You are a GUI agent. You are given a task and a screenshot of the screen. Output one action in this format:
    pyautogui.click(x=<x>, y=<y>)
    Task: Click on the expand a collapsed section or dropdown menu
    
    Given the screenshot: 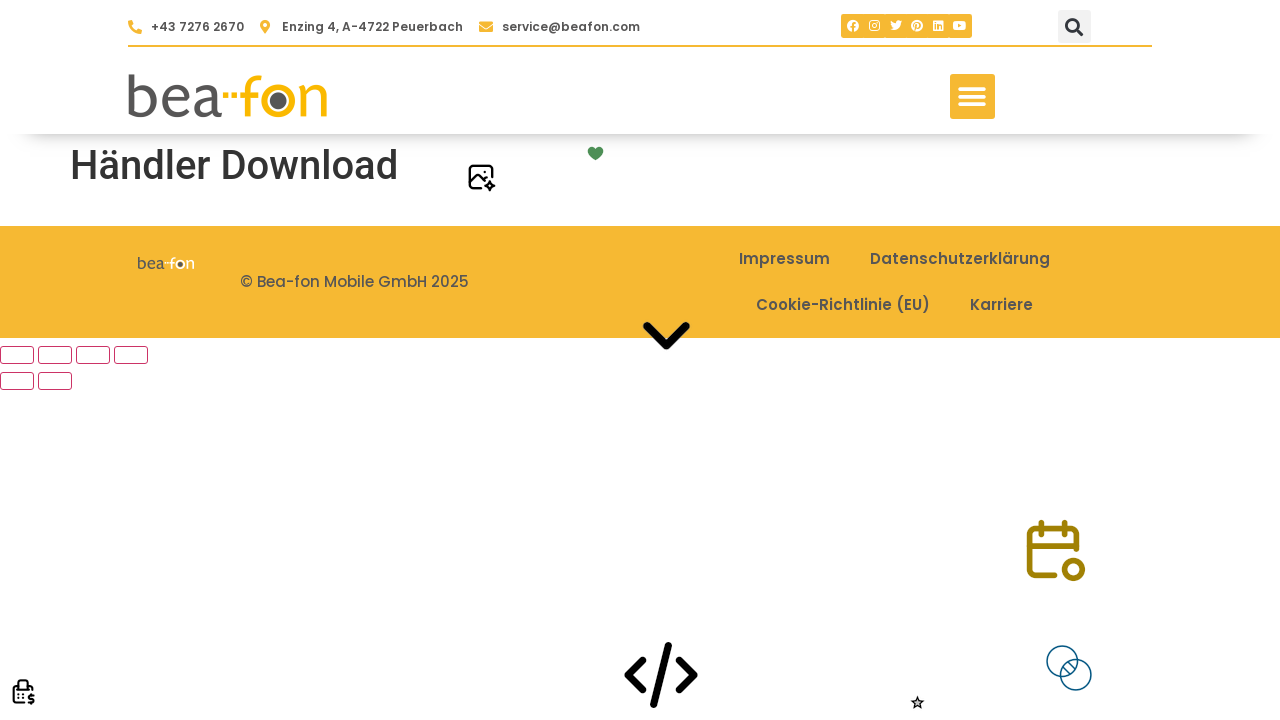 What is the action you would take?
    pyautogui.click(x=666, y=334)
    